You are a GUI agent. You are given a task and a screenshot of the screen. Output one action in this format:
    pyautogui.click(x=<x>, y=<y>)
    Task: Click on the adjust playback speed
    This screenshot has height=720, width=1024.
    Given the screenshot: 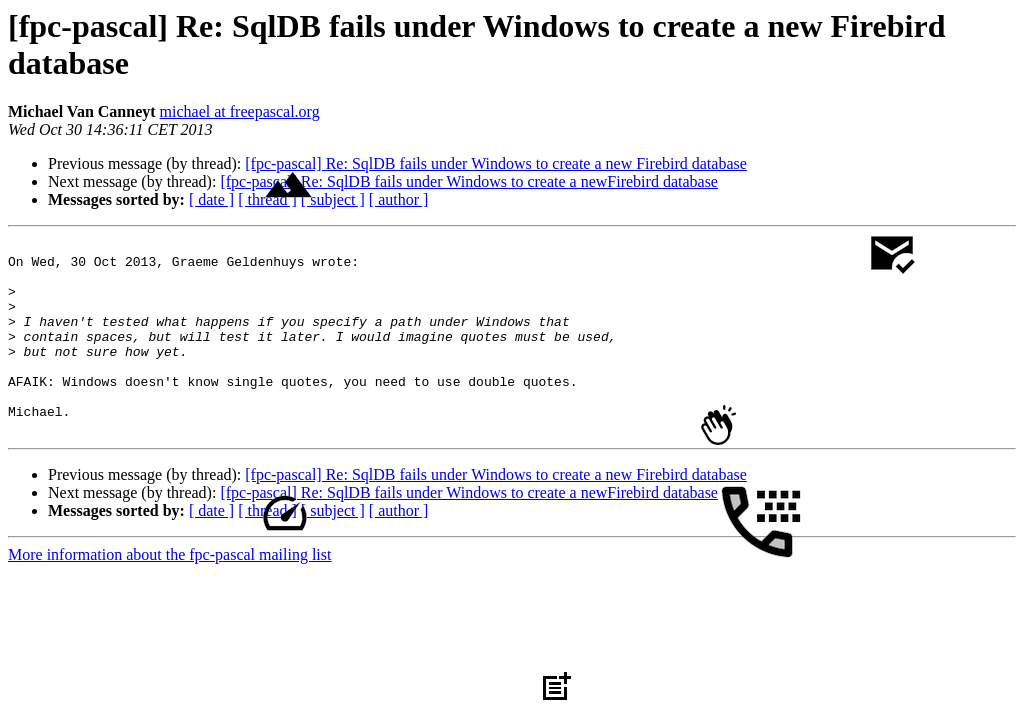 What is the action you would take?
    pyautogui.click(x=285, y=513)
    